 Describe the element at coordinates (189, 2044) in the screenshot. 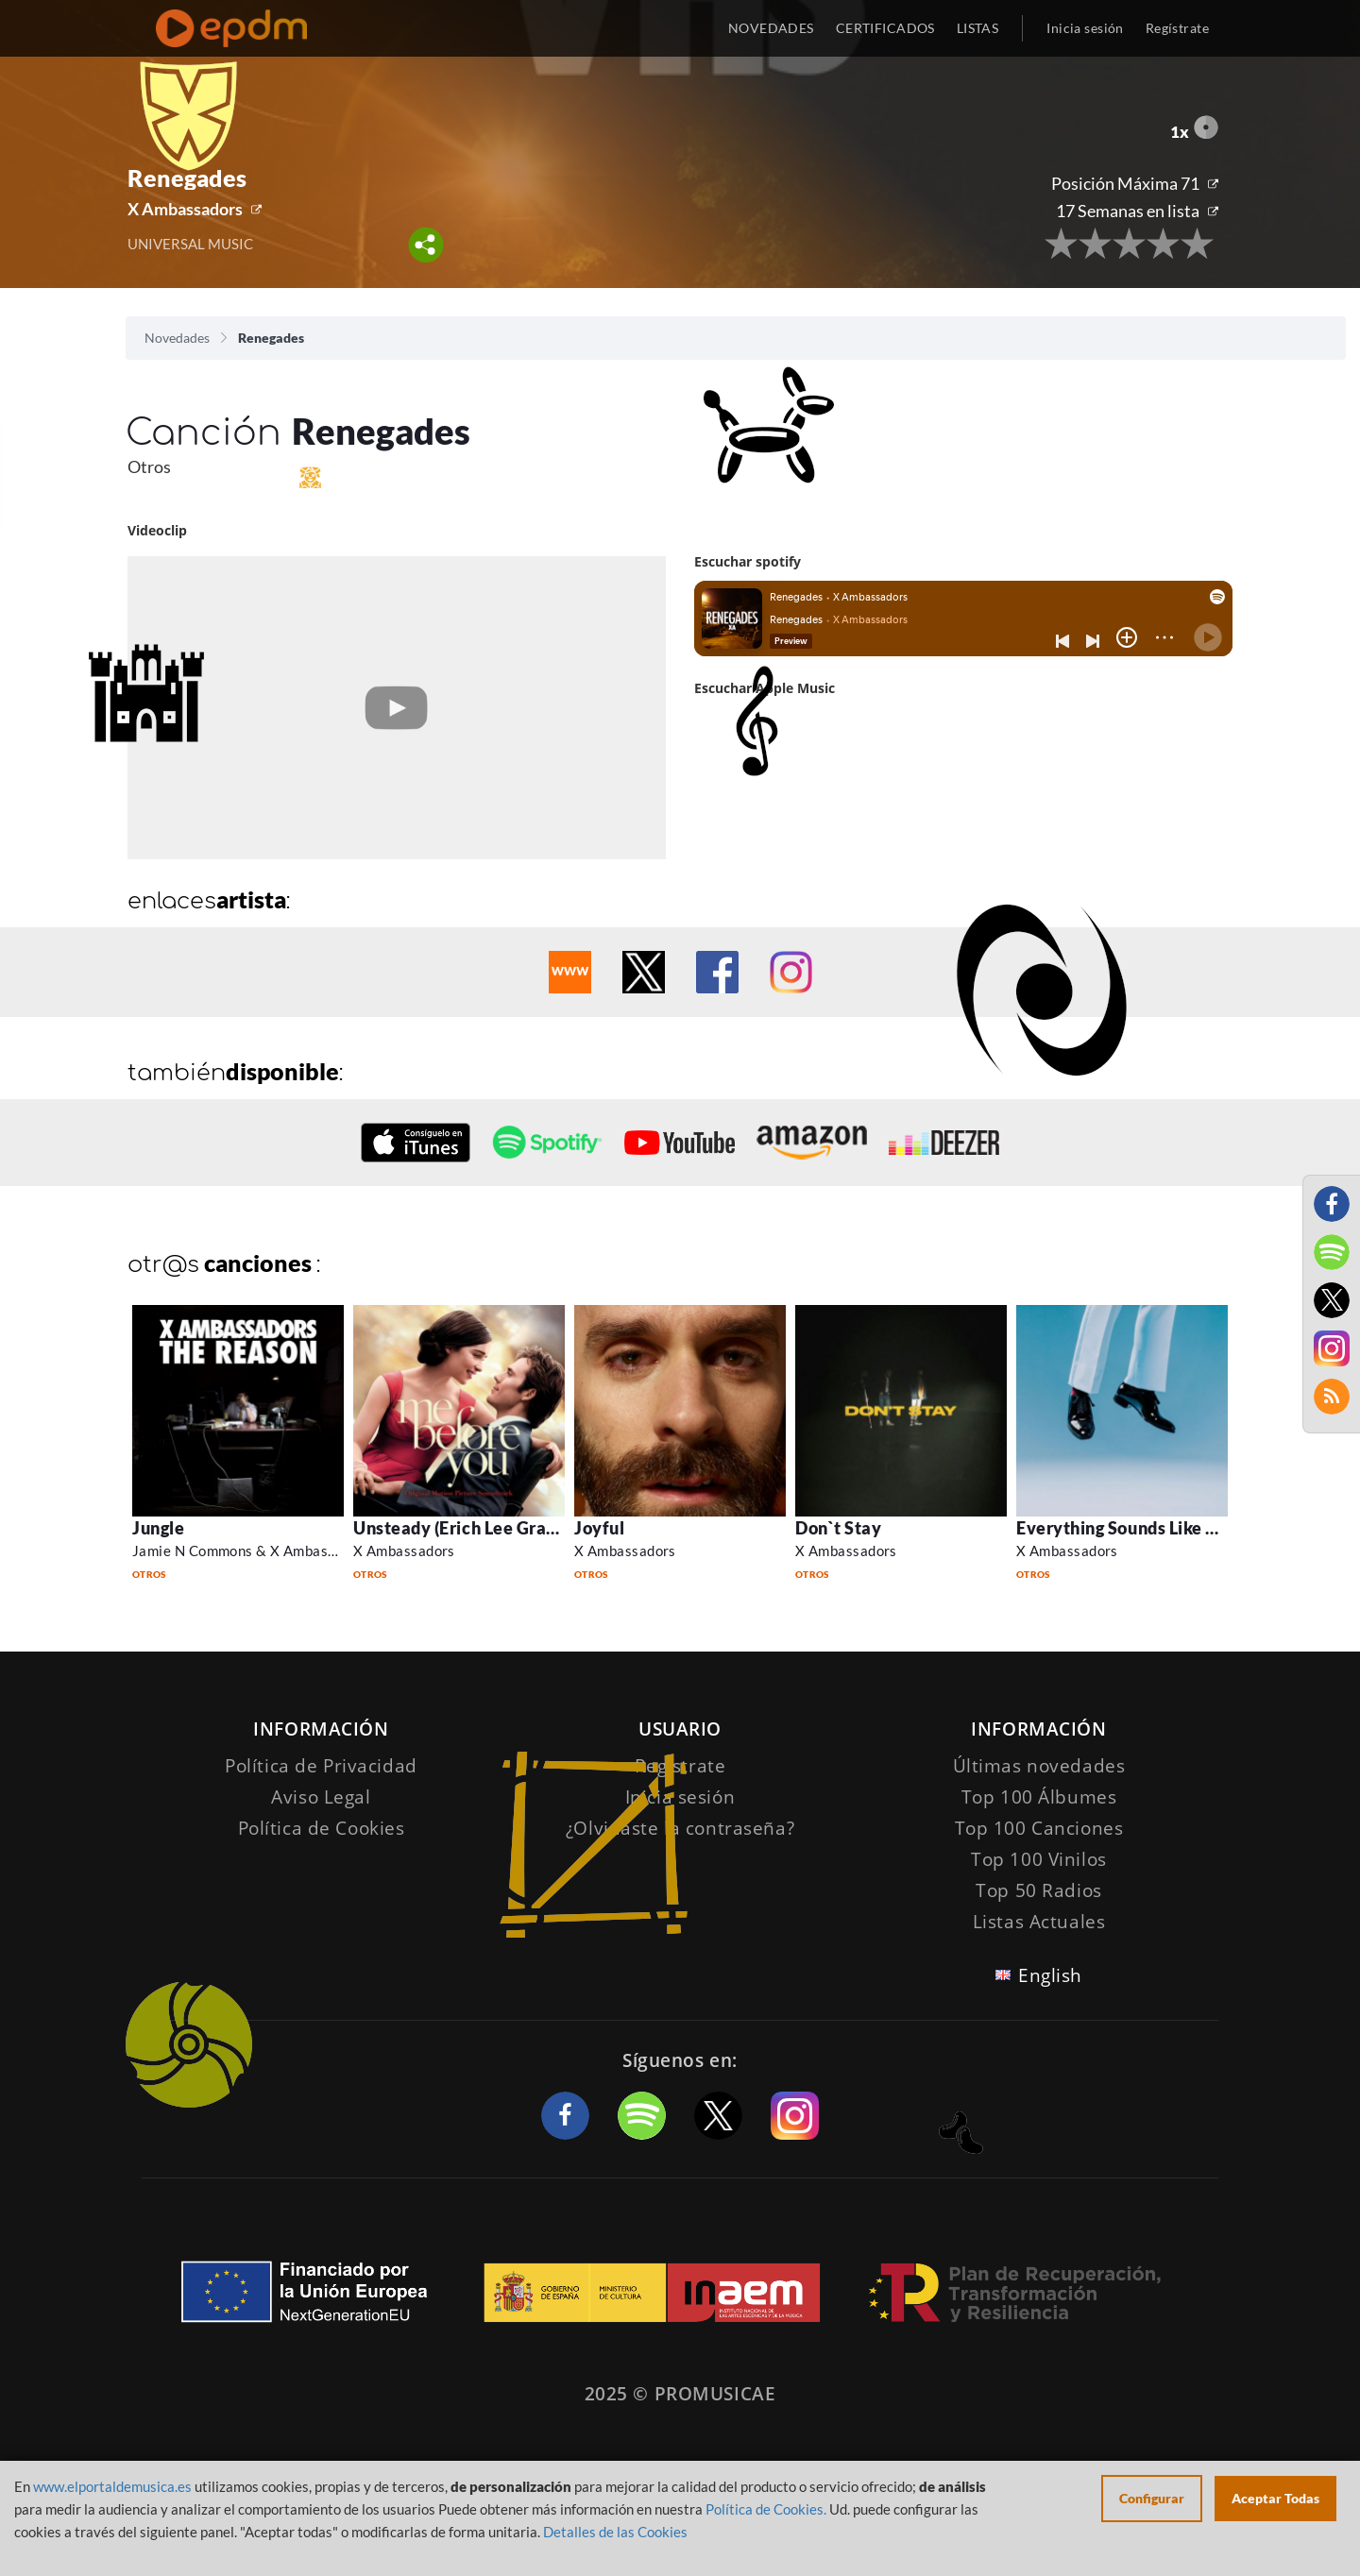

I see `activate morph ball transformation` at that location.